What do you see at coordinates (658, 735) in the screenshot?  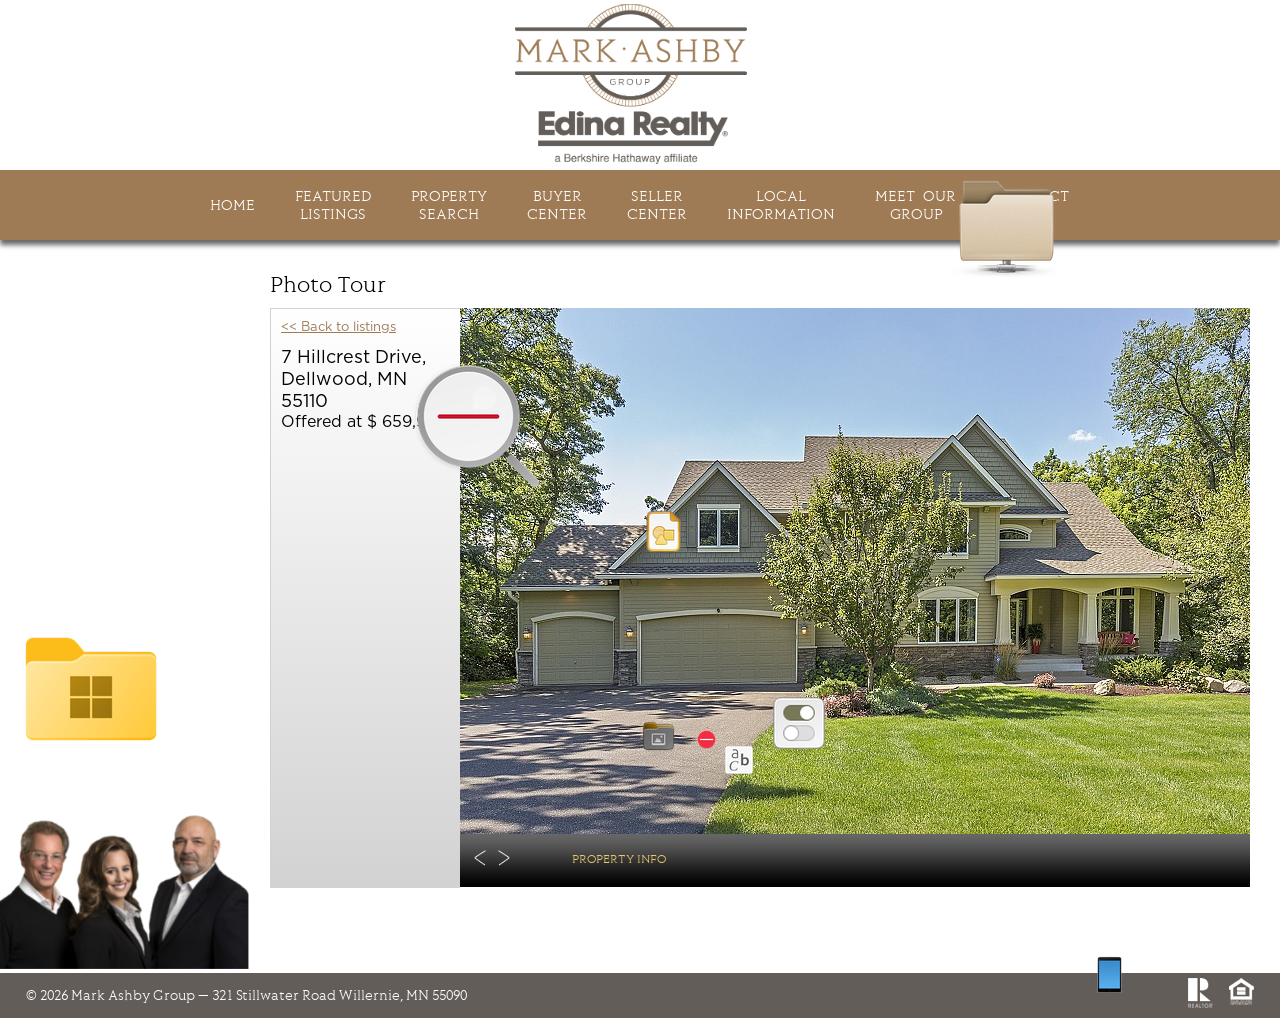 I see `open your pictures folder` at bounding box center [658, 735].